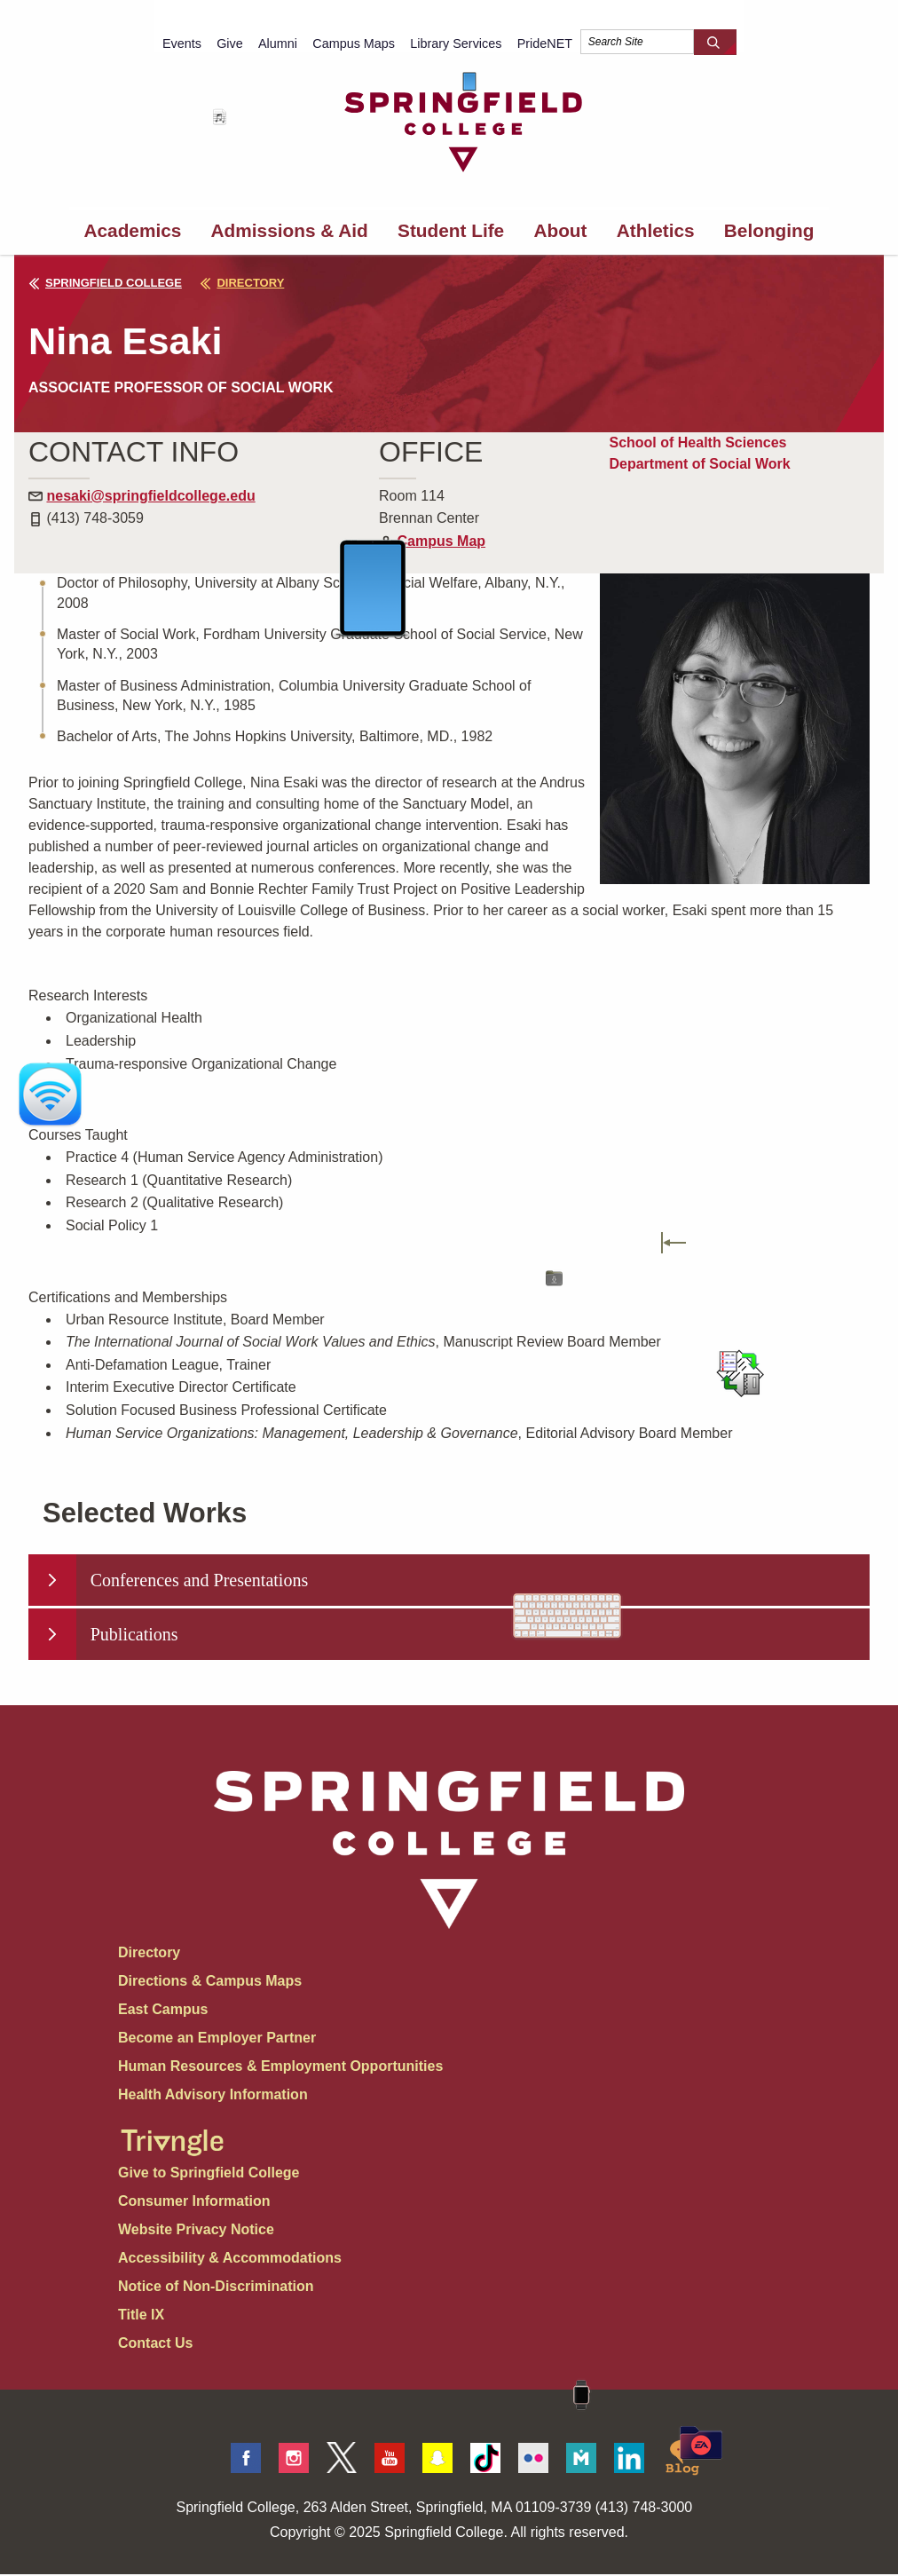 This screenshot has height=2576, width=898. Describe the element at coordinates (373, 578) in the screenshot. I see `iPad Mini device in your connected devices list` at that location.